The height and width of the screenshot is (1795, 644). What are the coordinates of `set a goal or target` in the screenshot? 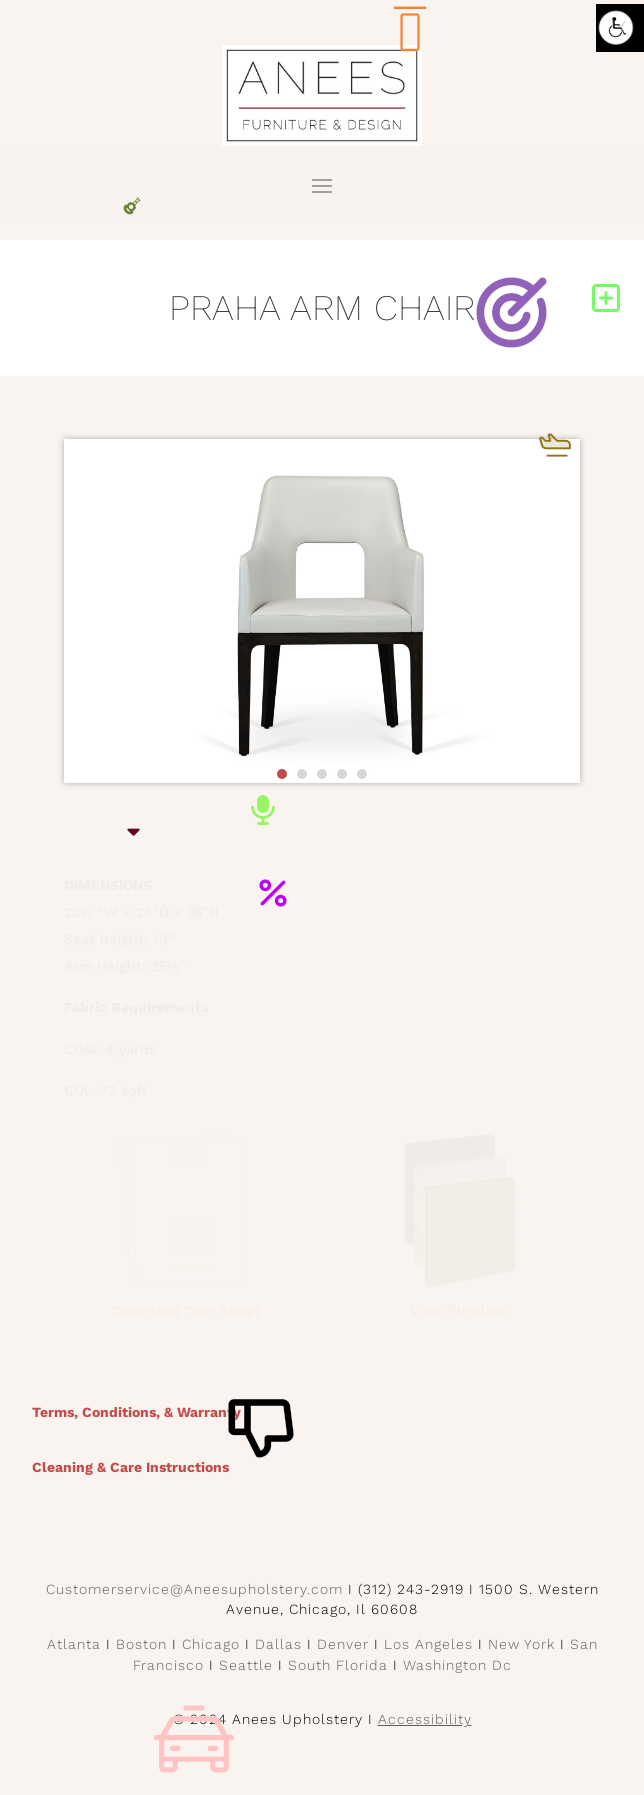 It's located at (511, 312).